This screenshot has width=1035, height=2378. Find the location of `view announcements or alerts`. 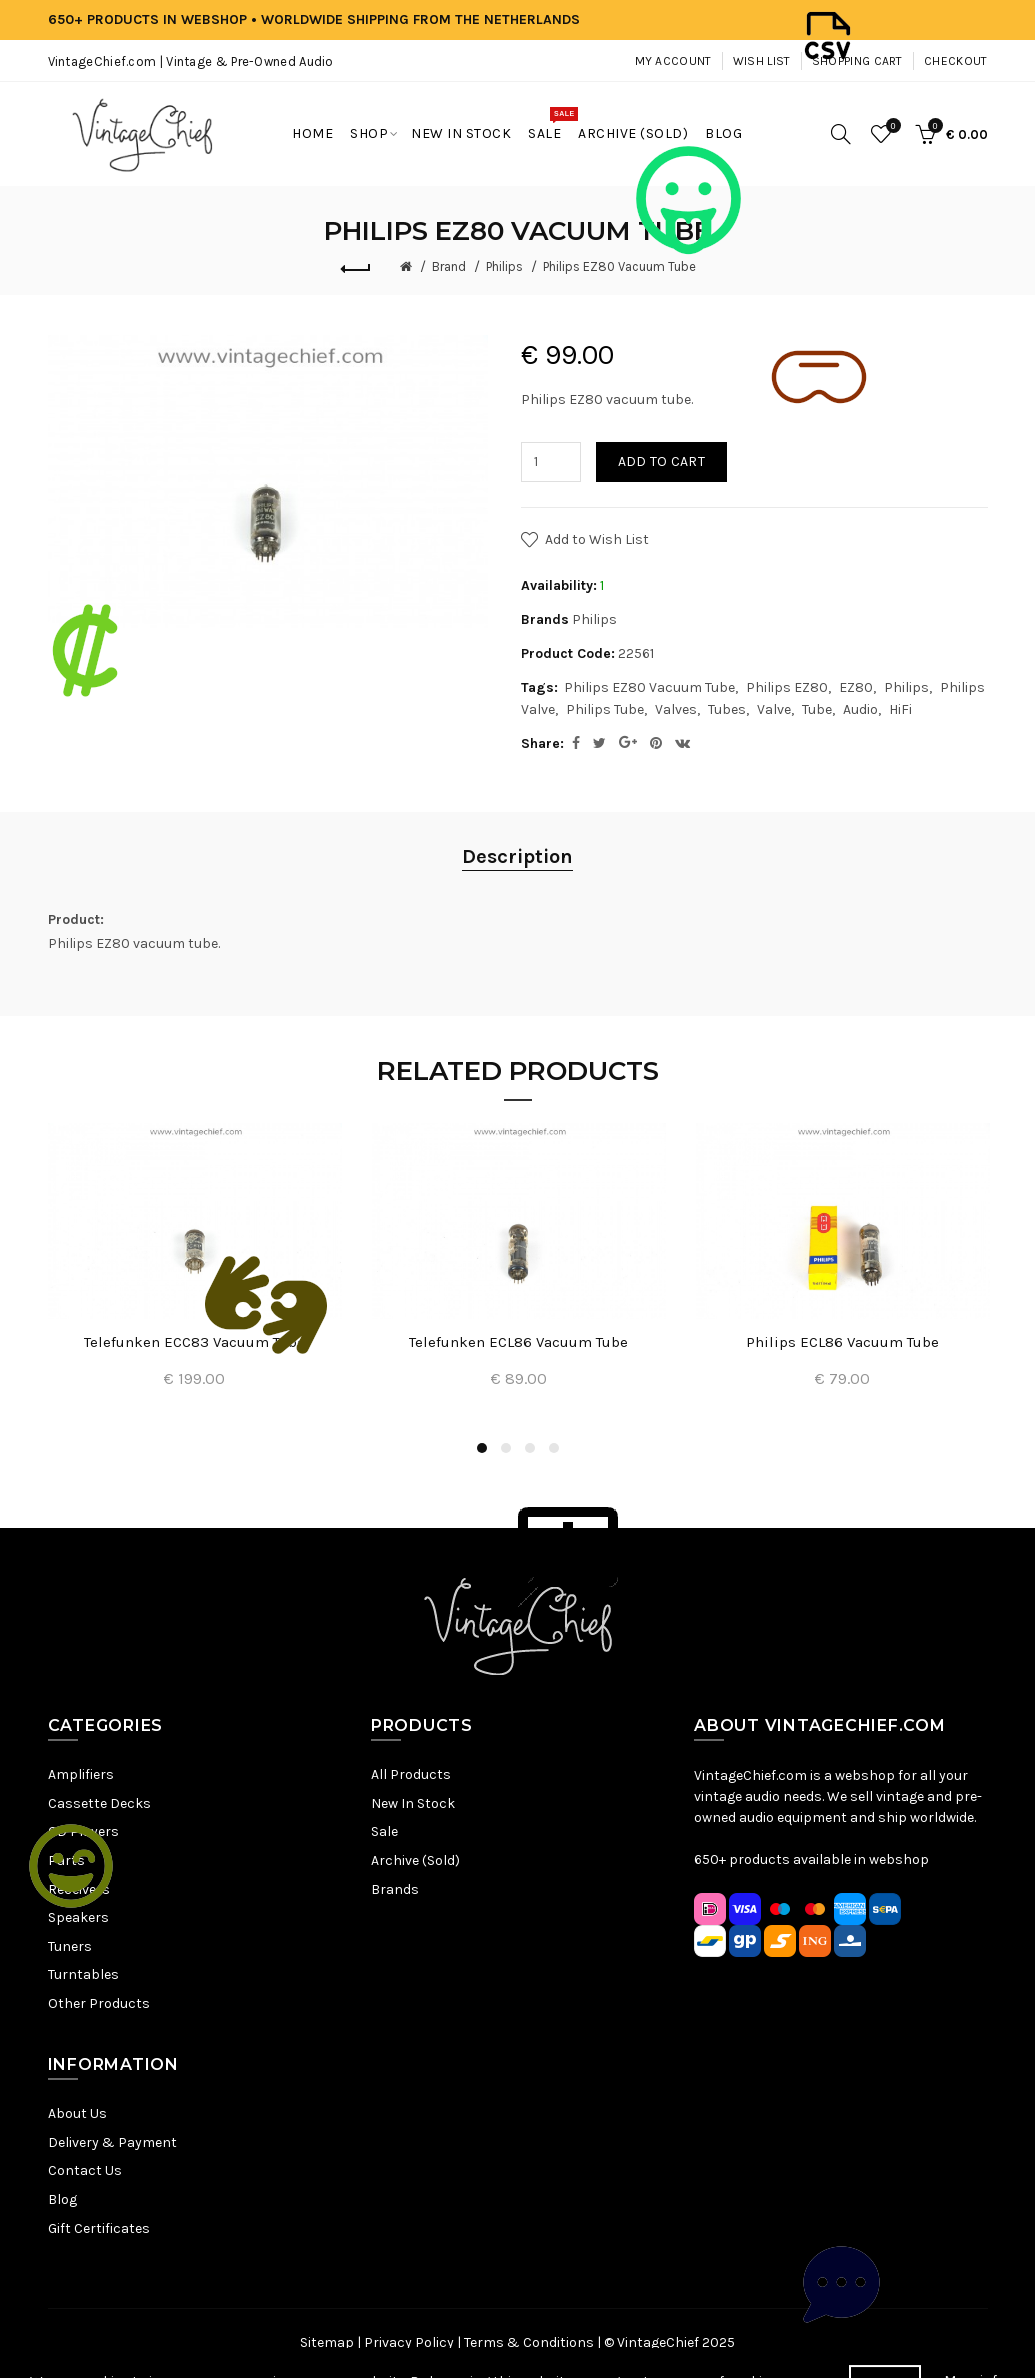

view announcements or alerts is located at coordinates (568, 1557).